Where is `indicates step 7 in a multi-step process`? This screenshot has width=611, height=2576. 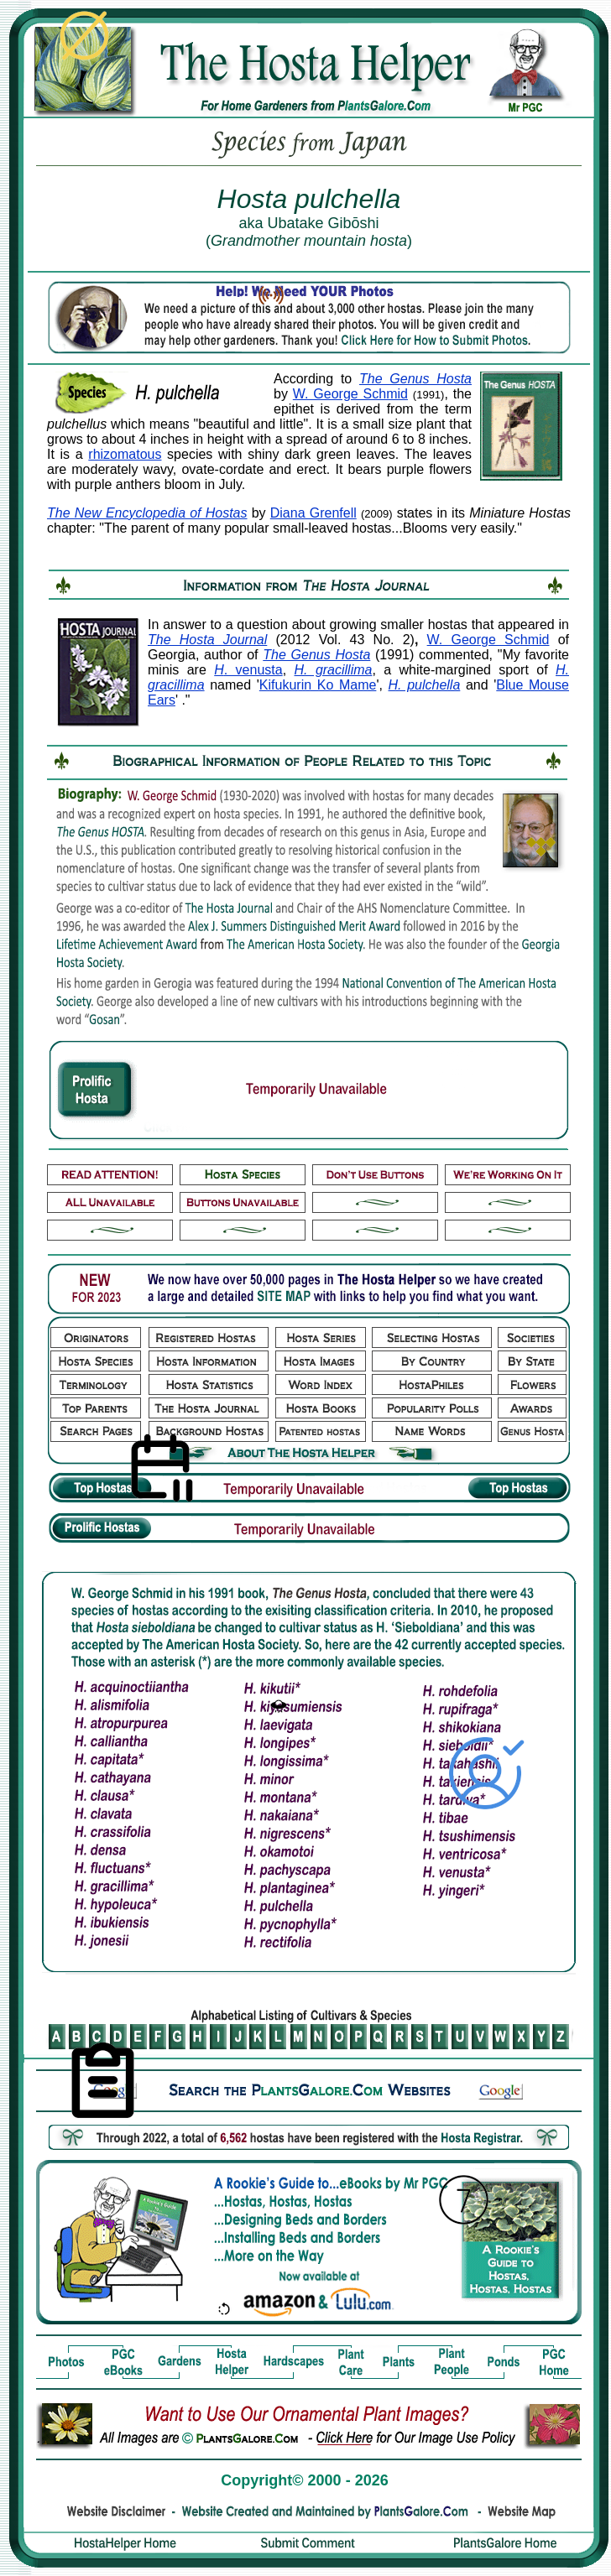
indicates step 7 in a multi-step process is located at coordinates (463, 2199).